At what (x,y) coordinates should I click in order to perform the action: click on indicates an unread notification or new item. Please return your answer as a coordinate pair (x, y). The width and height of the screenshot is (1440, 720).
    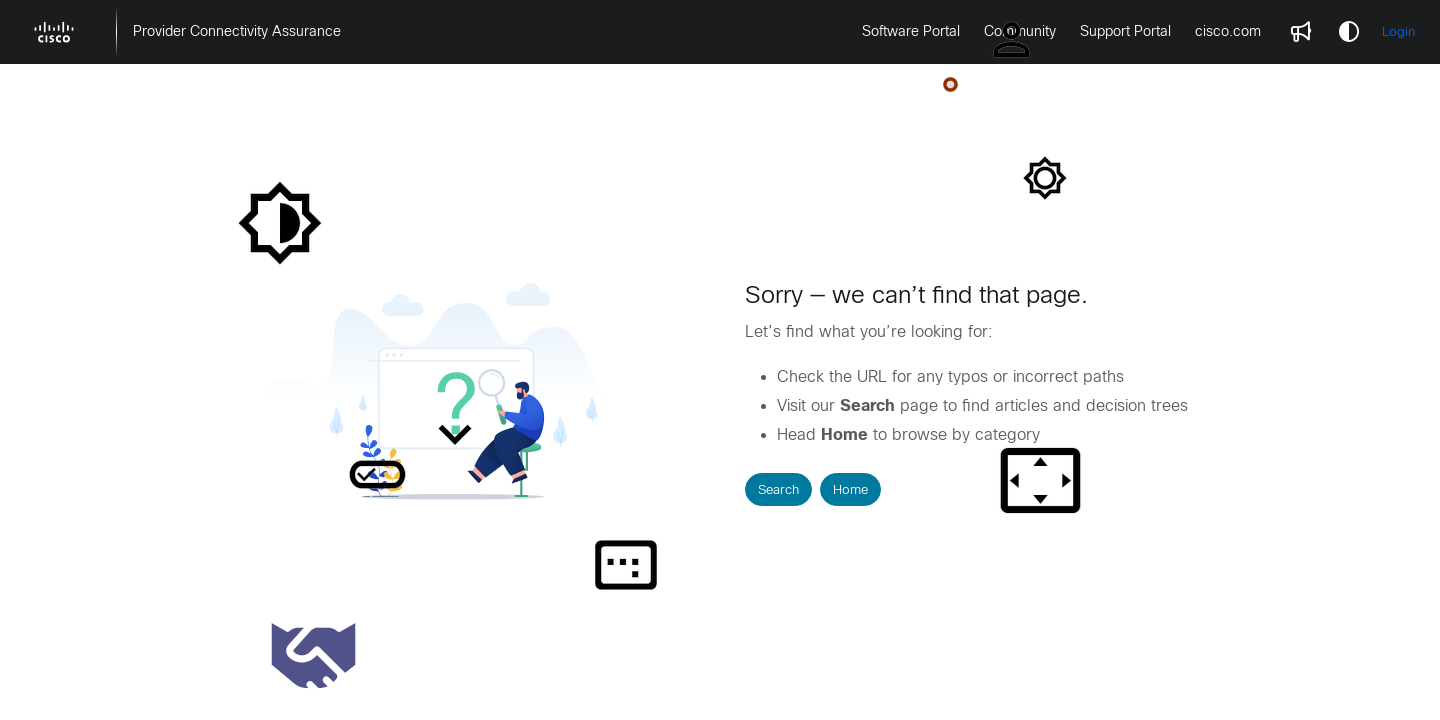
    Looking at the image, I should click on (950, 84).